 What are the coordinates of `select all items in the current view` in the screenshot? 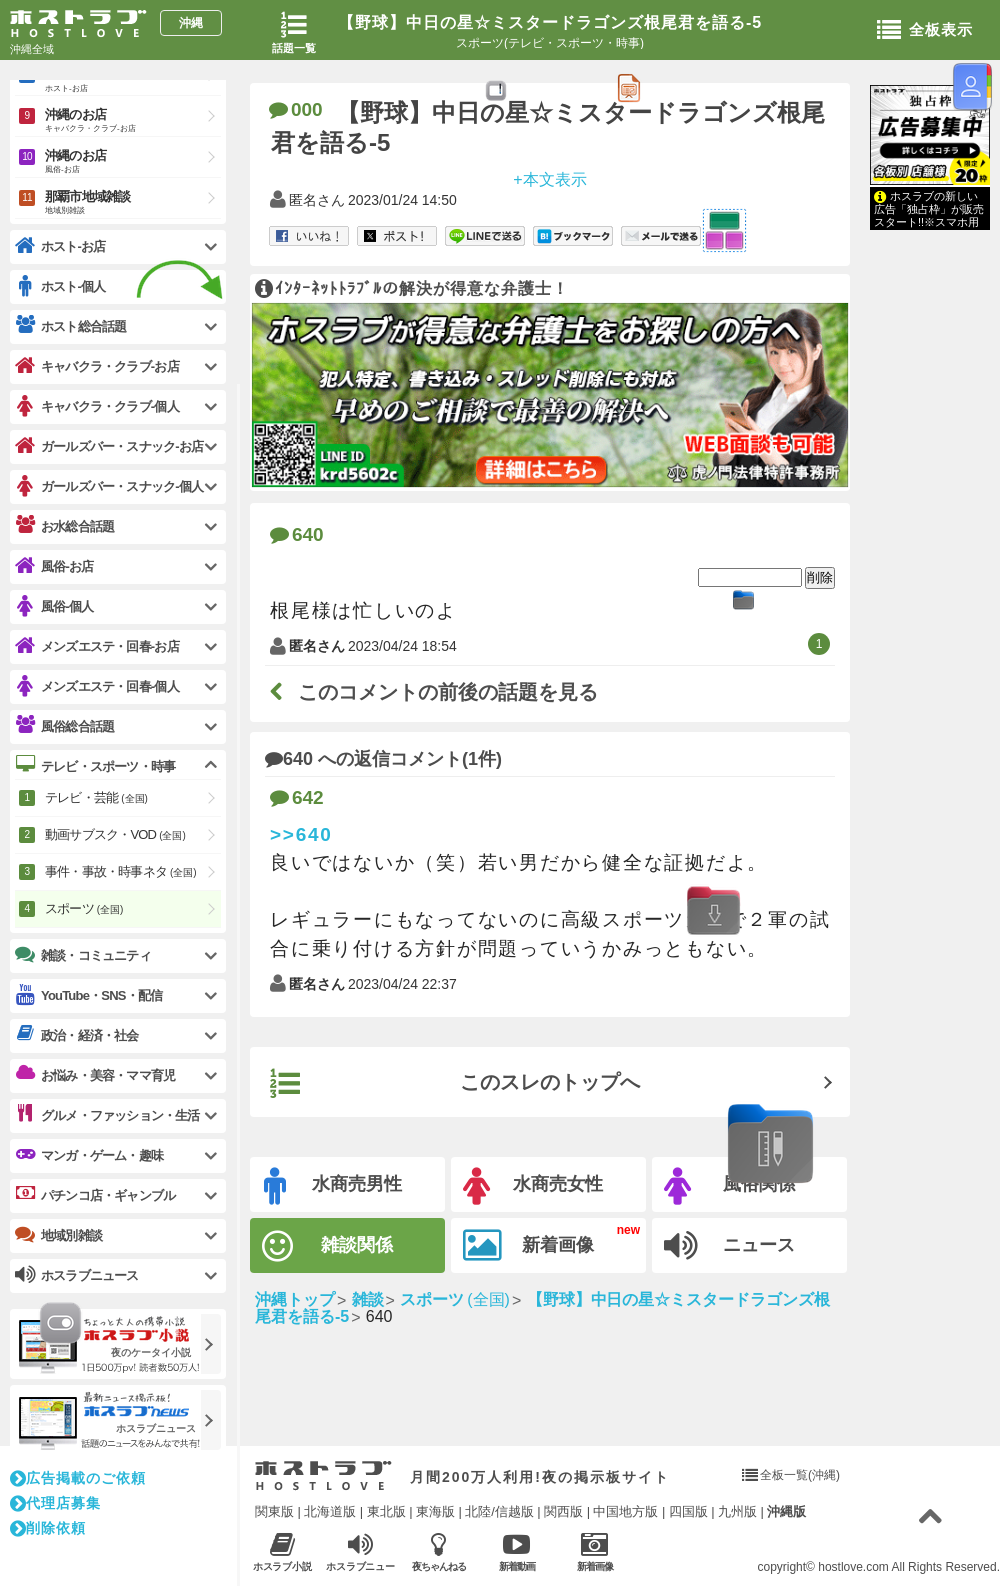 It's located at (724, 230).